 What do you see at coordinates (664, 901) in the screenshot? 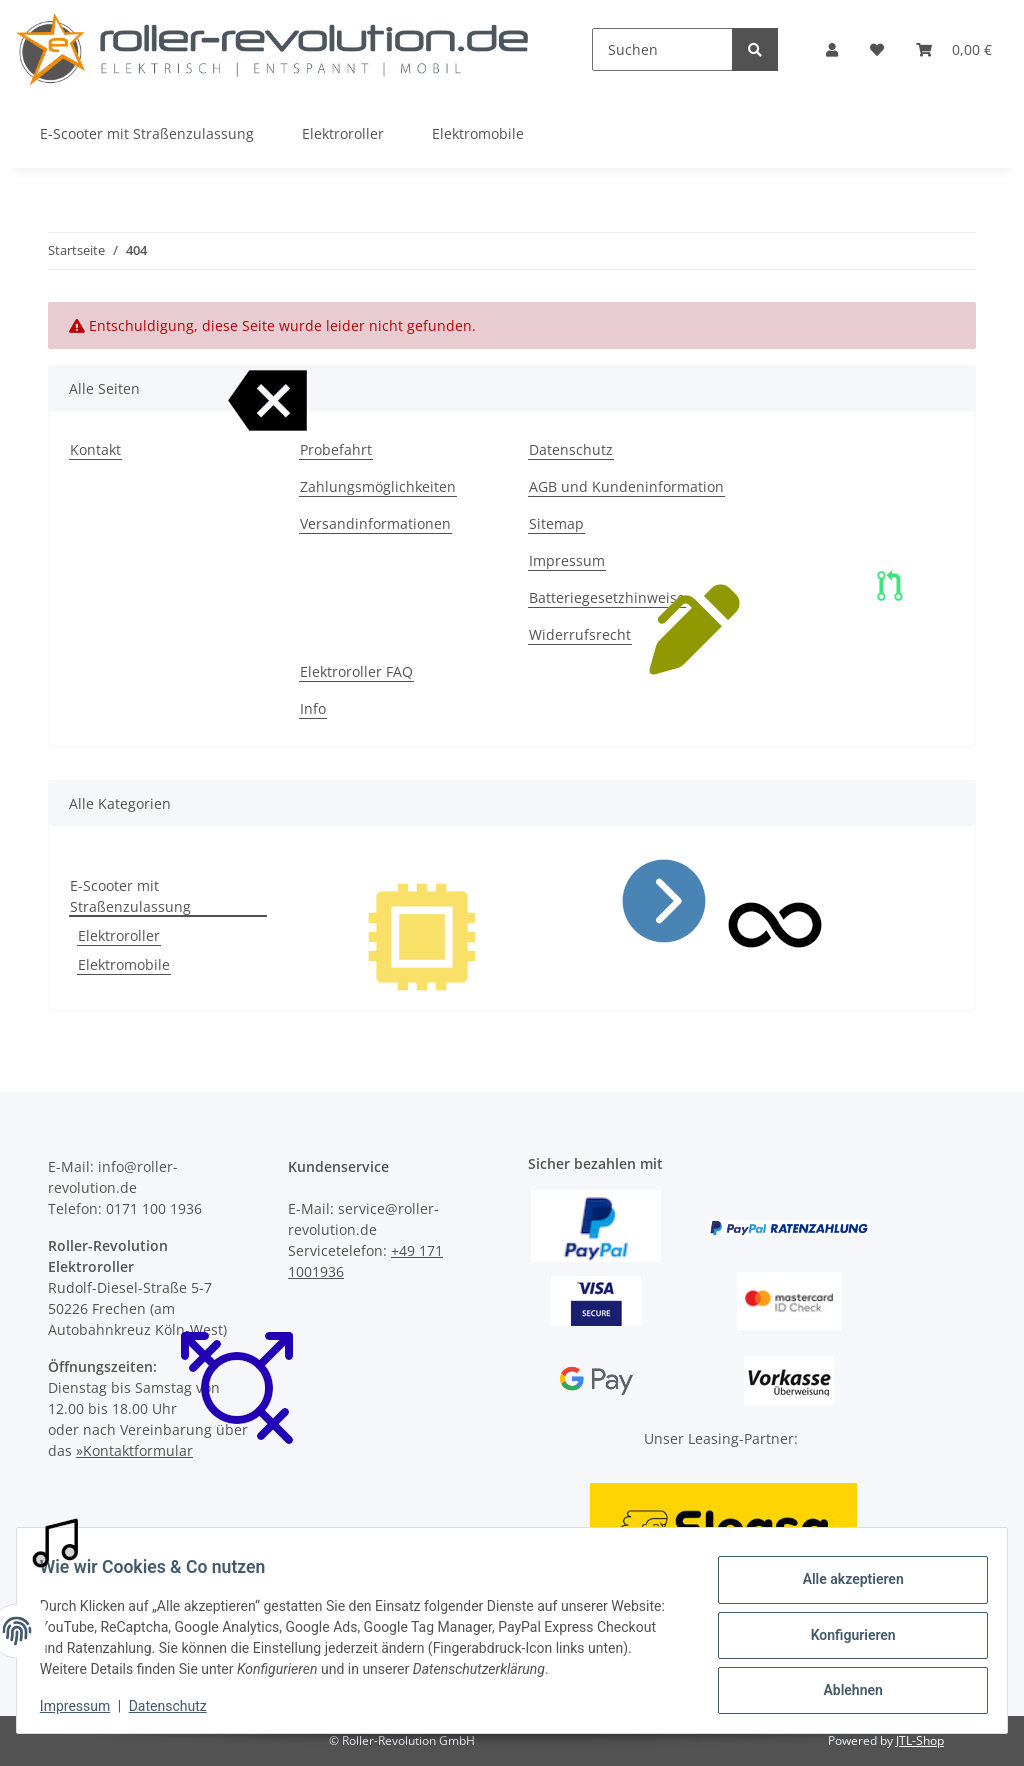
I see `go to the next item or page` at bounding box center [664, 901].